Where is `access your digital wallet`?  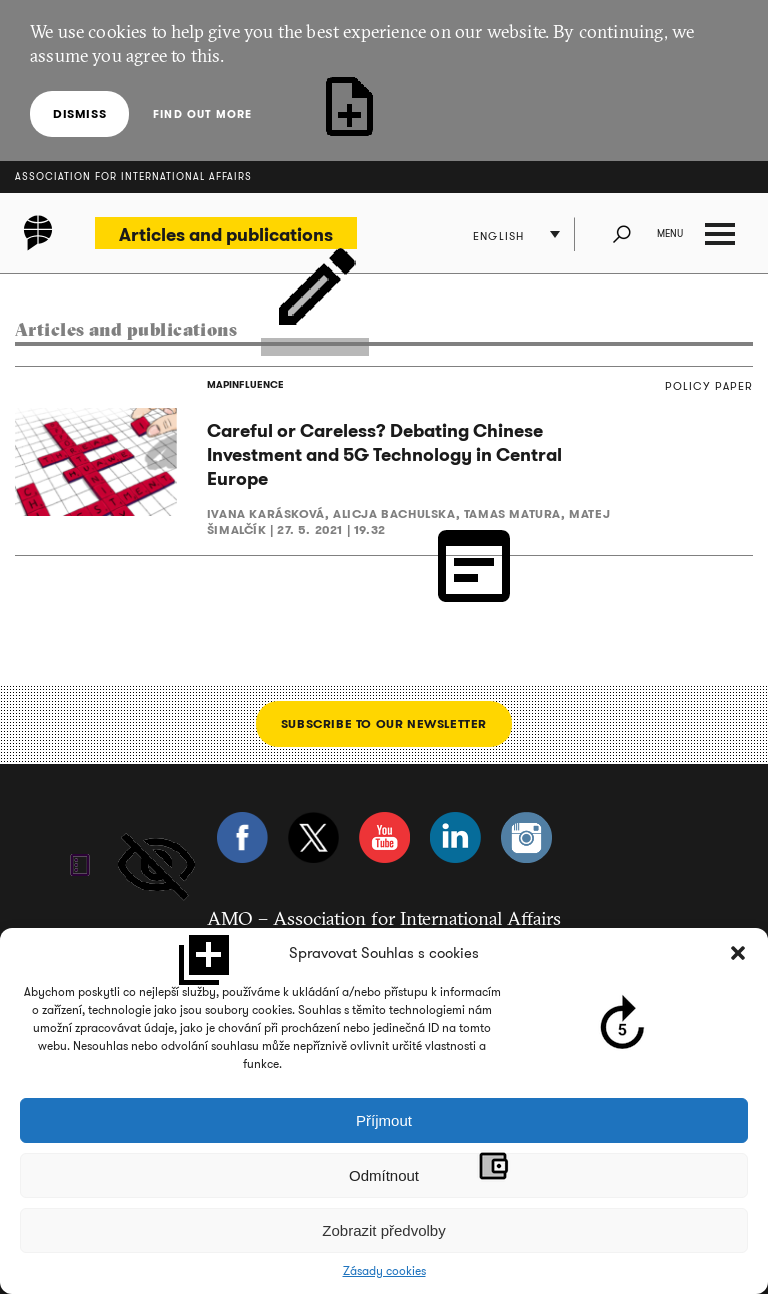
access your digital wallet is located at coordinates (493, 1166).